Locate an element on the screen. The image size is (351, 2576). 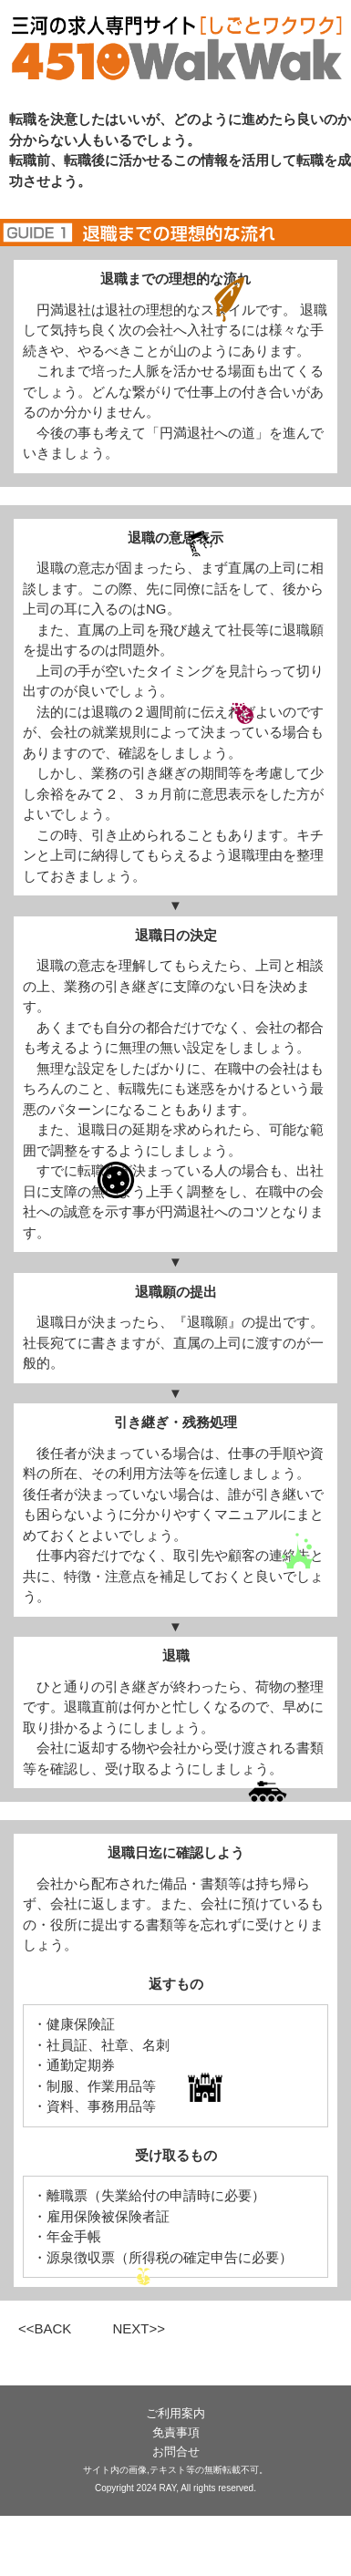
access cargo or shipping management features is located at coordinates (200, 543).